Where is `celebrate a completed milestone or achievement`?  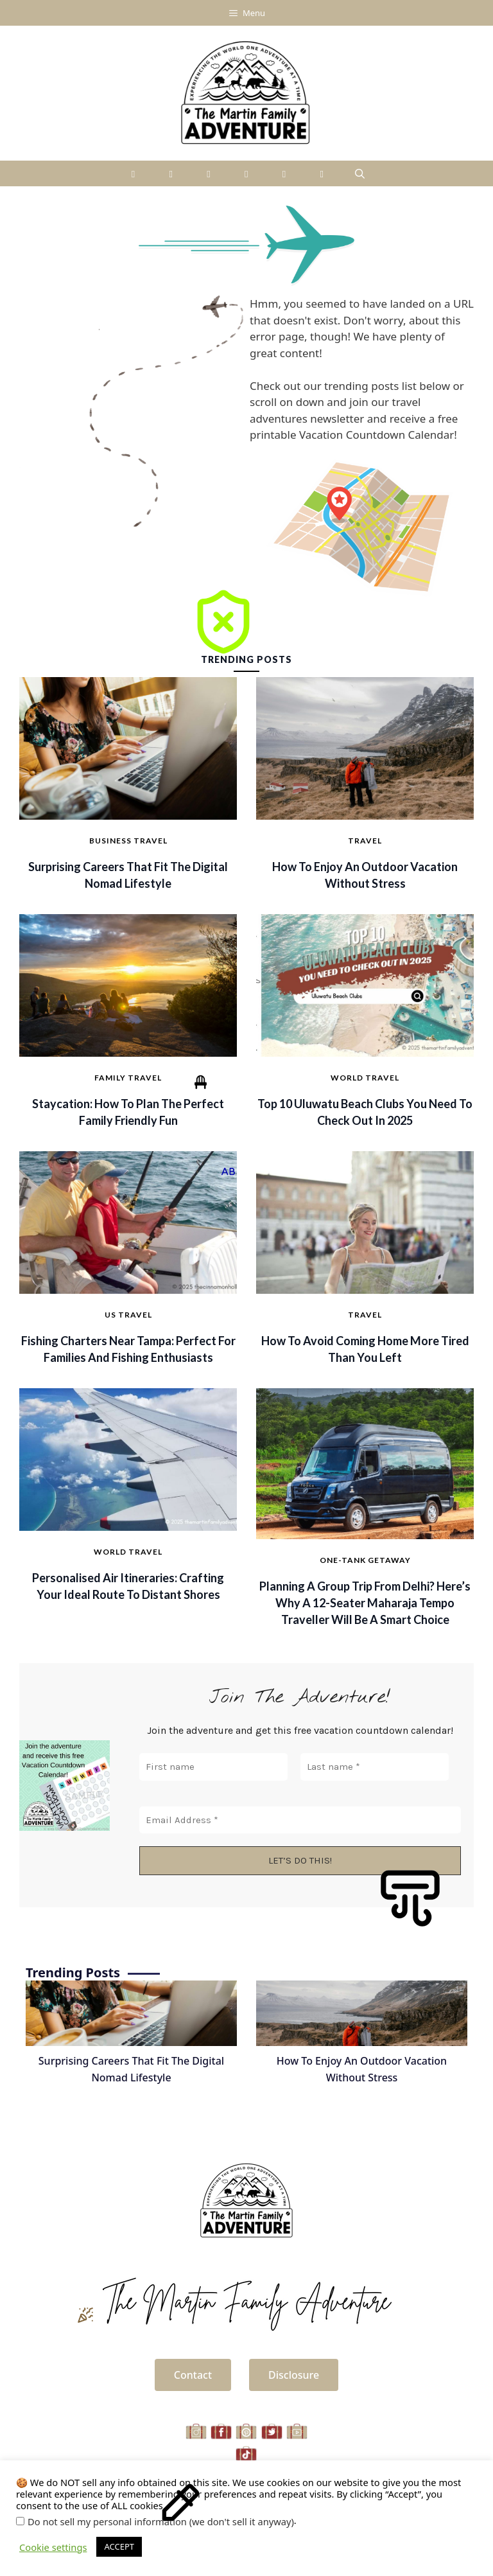
celebrate a completed milestone or achievement is located at coordinates (85, 2315).